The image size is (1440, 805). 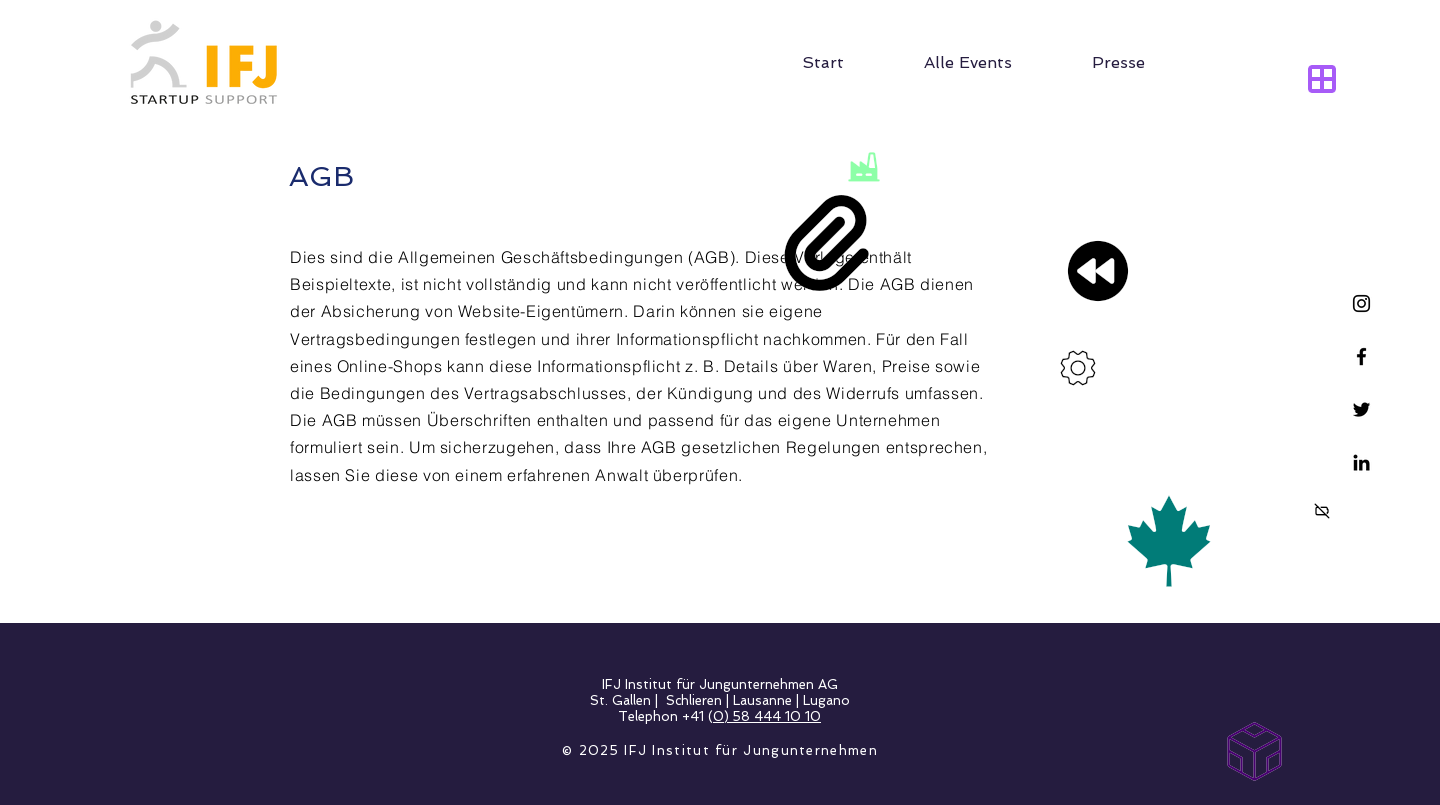 What do you see at coordinates (1078, 368) in the screenshot?
I see `access settings or preferences` at bounding box center [1078, 368].